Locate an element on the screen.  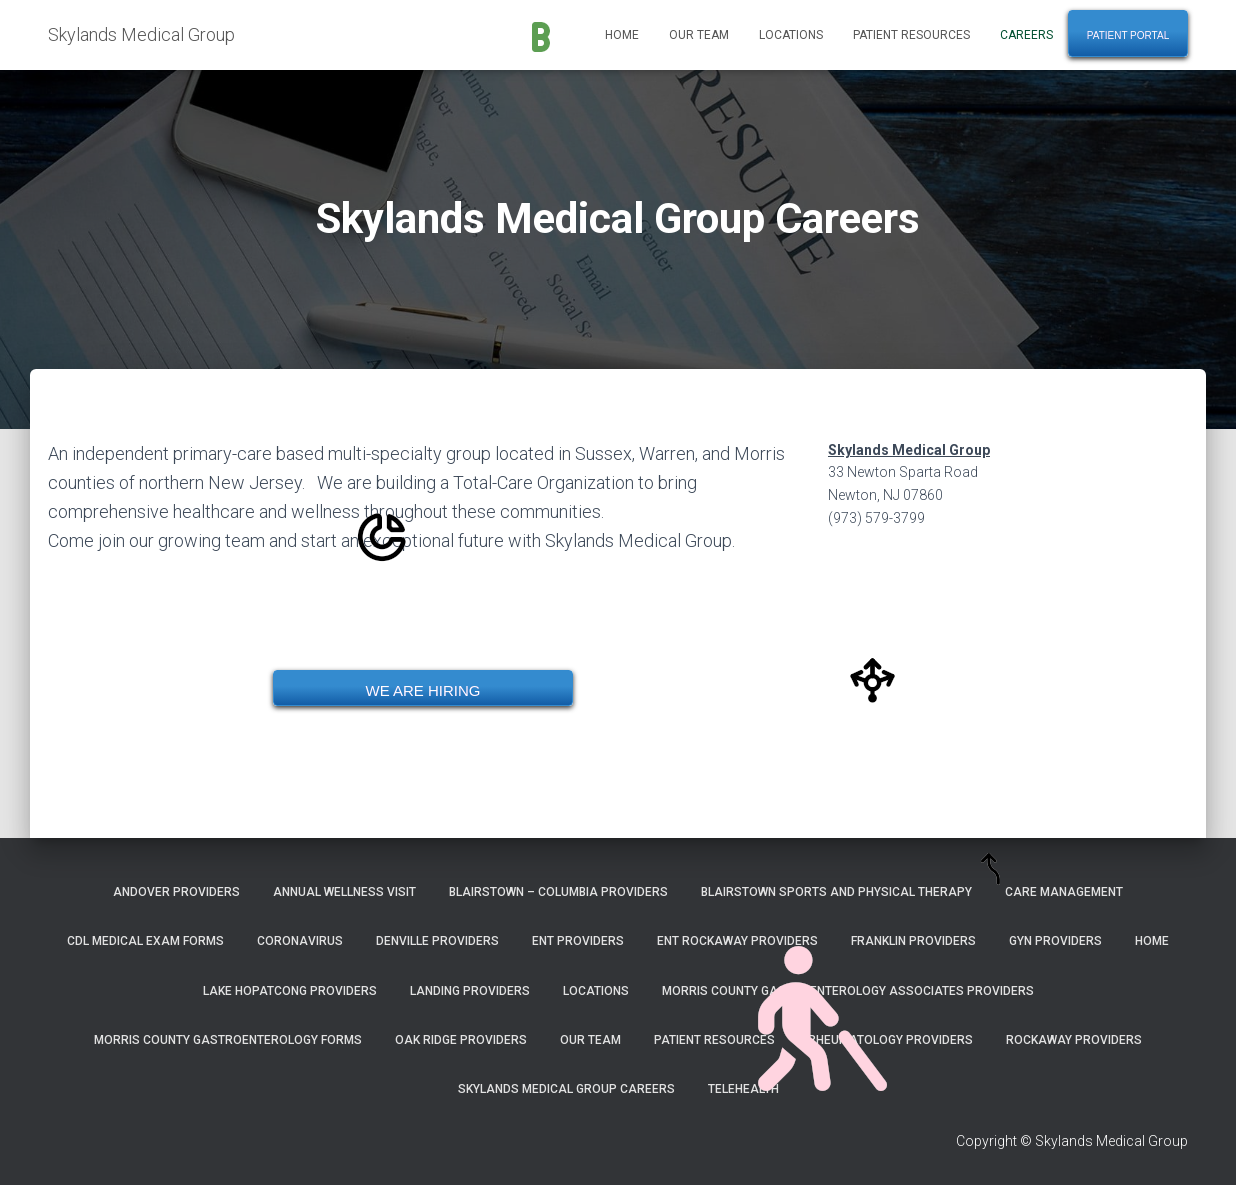
go back to previous screen is located at coordinates (992, 869).